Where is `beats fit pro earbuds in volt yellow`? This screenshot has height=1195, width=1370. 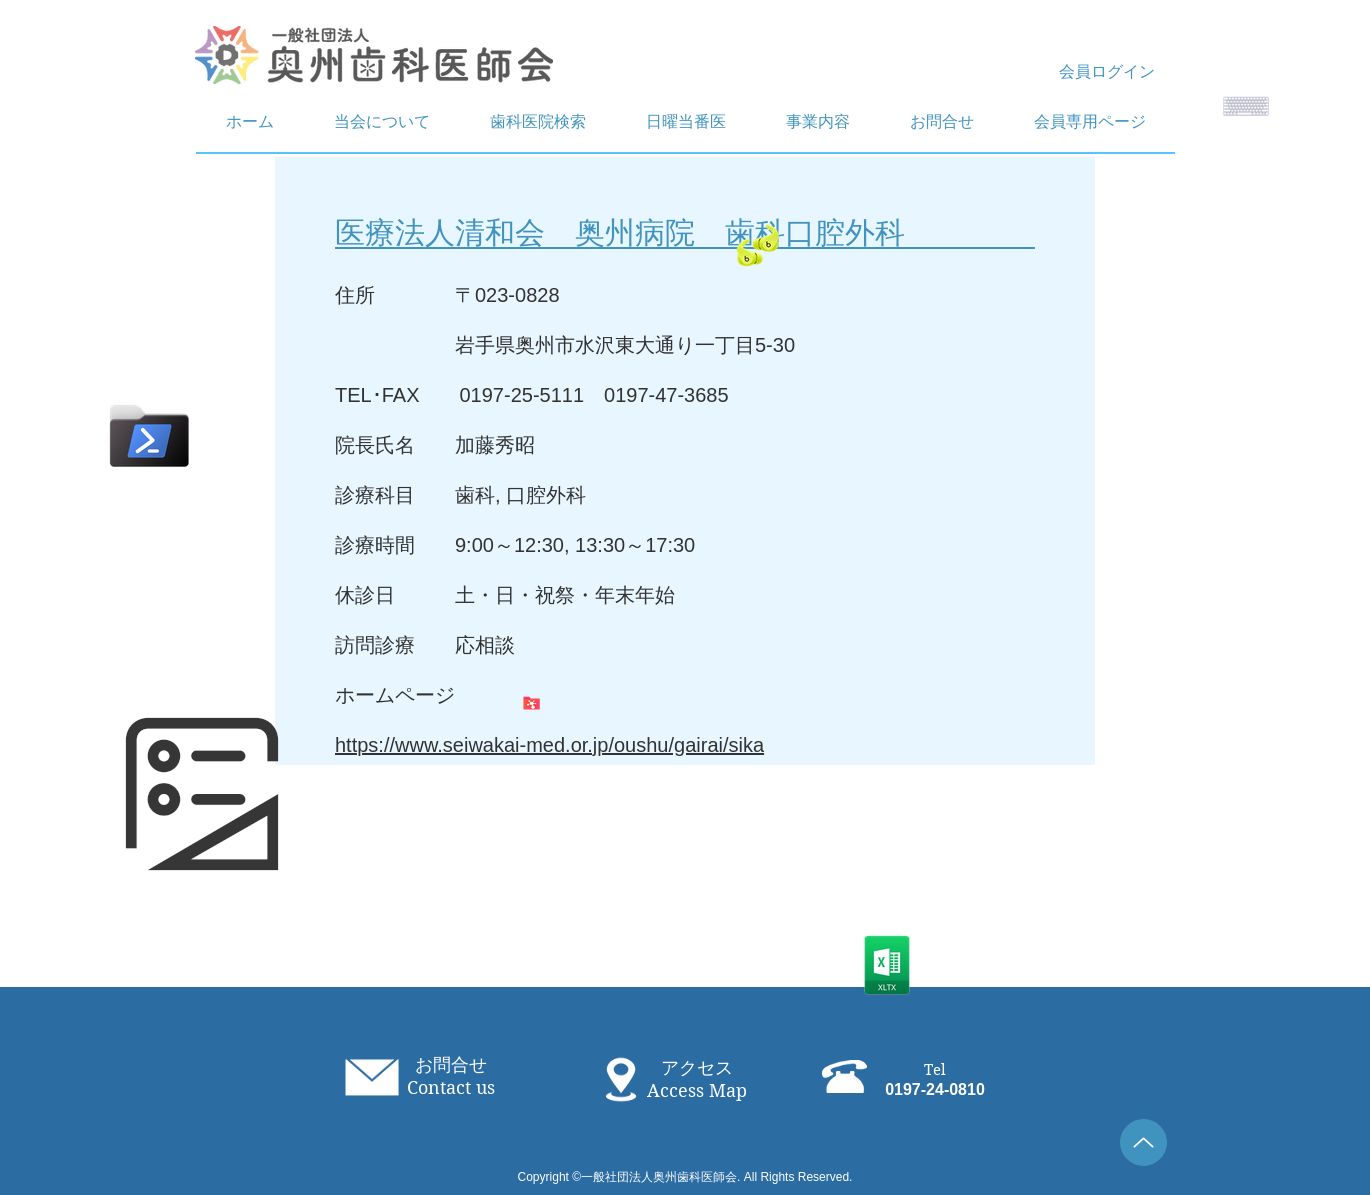 beats fit pro earbuds in volt yellow is located at coordinates (757, 245).